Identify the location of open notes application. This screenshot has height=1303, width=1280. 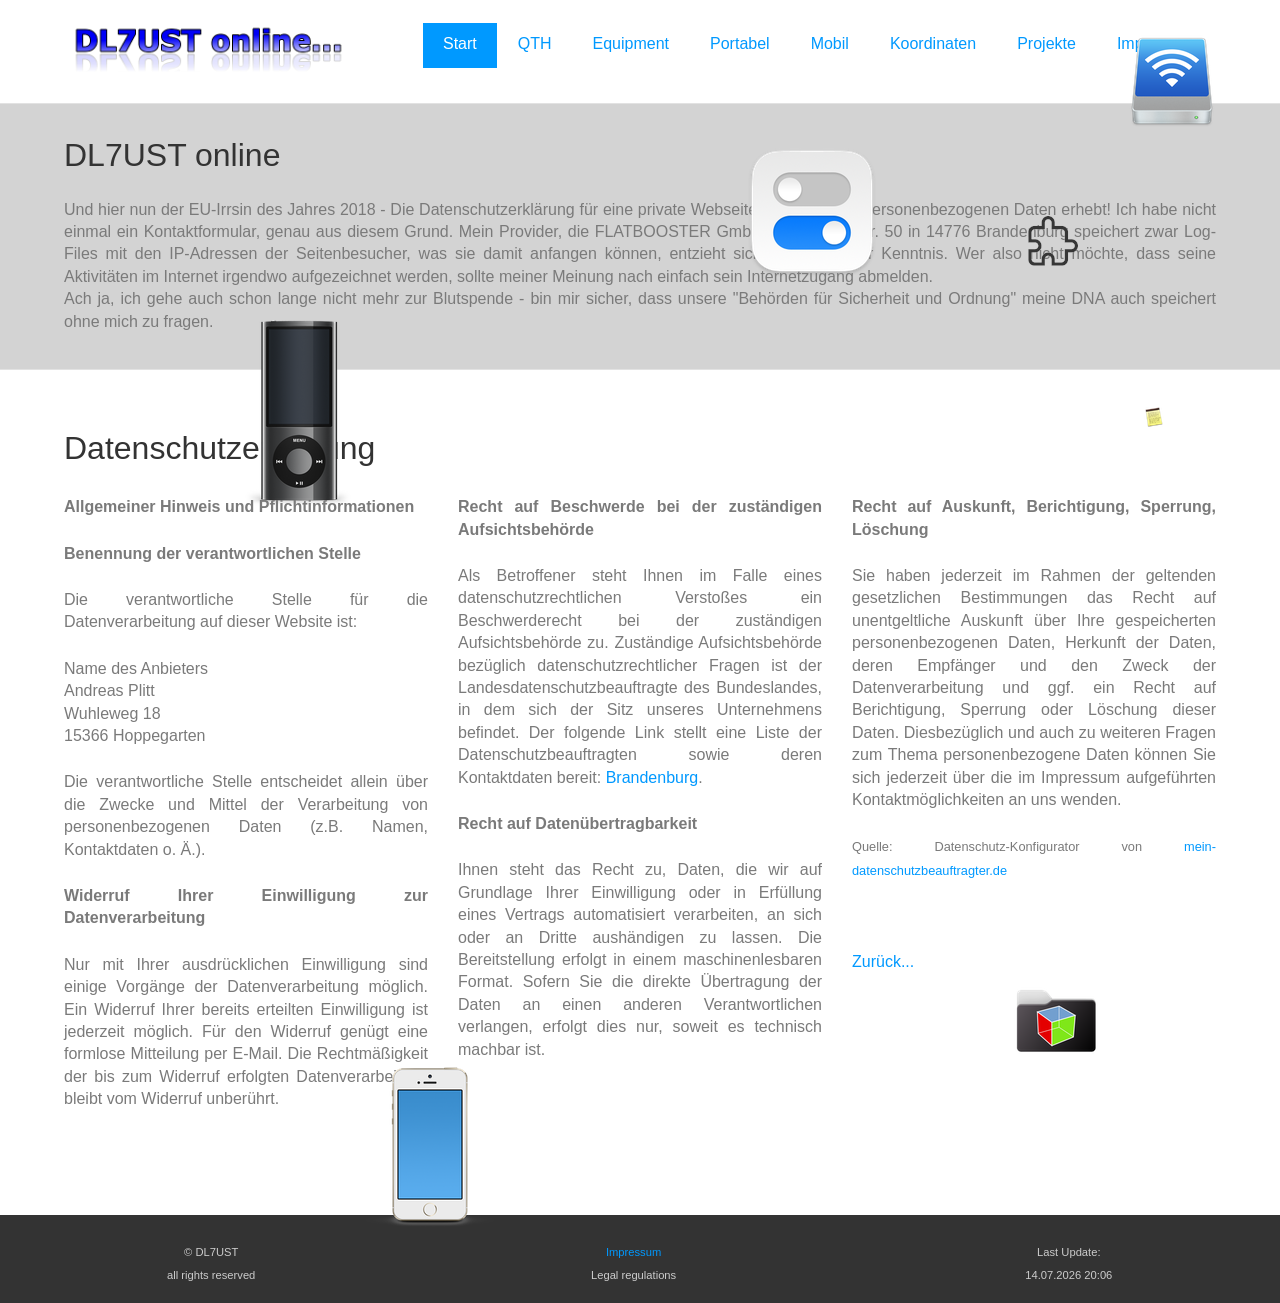
(1154, 417).